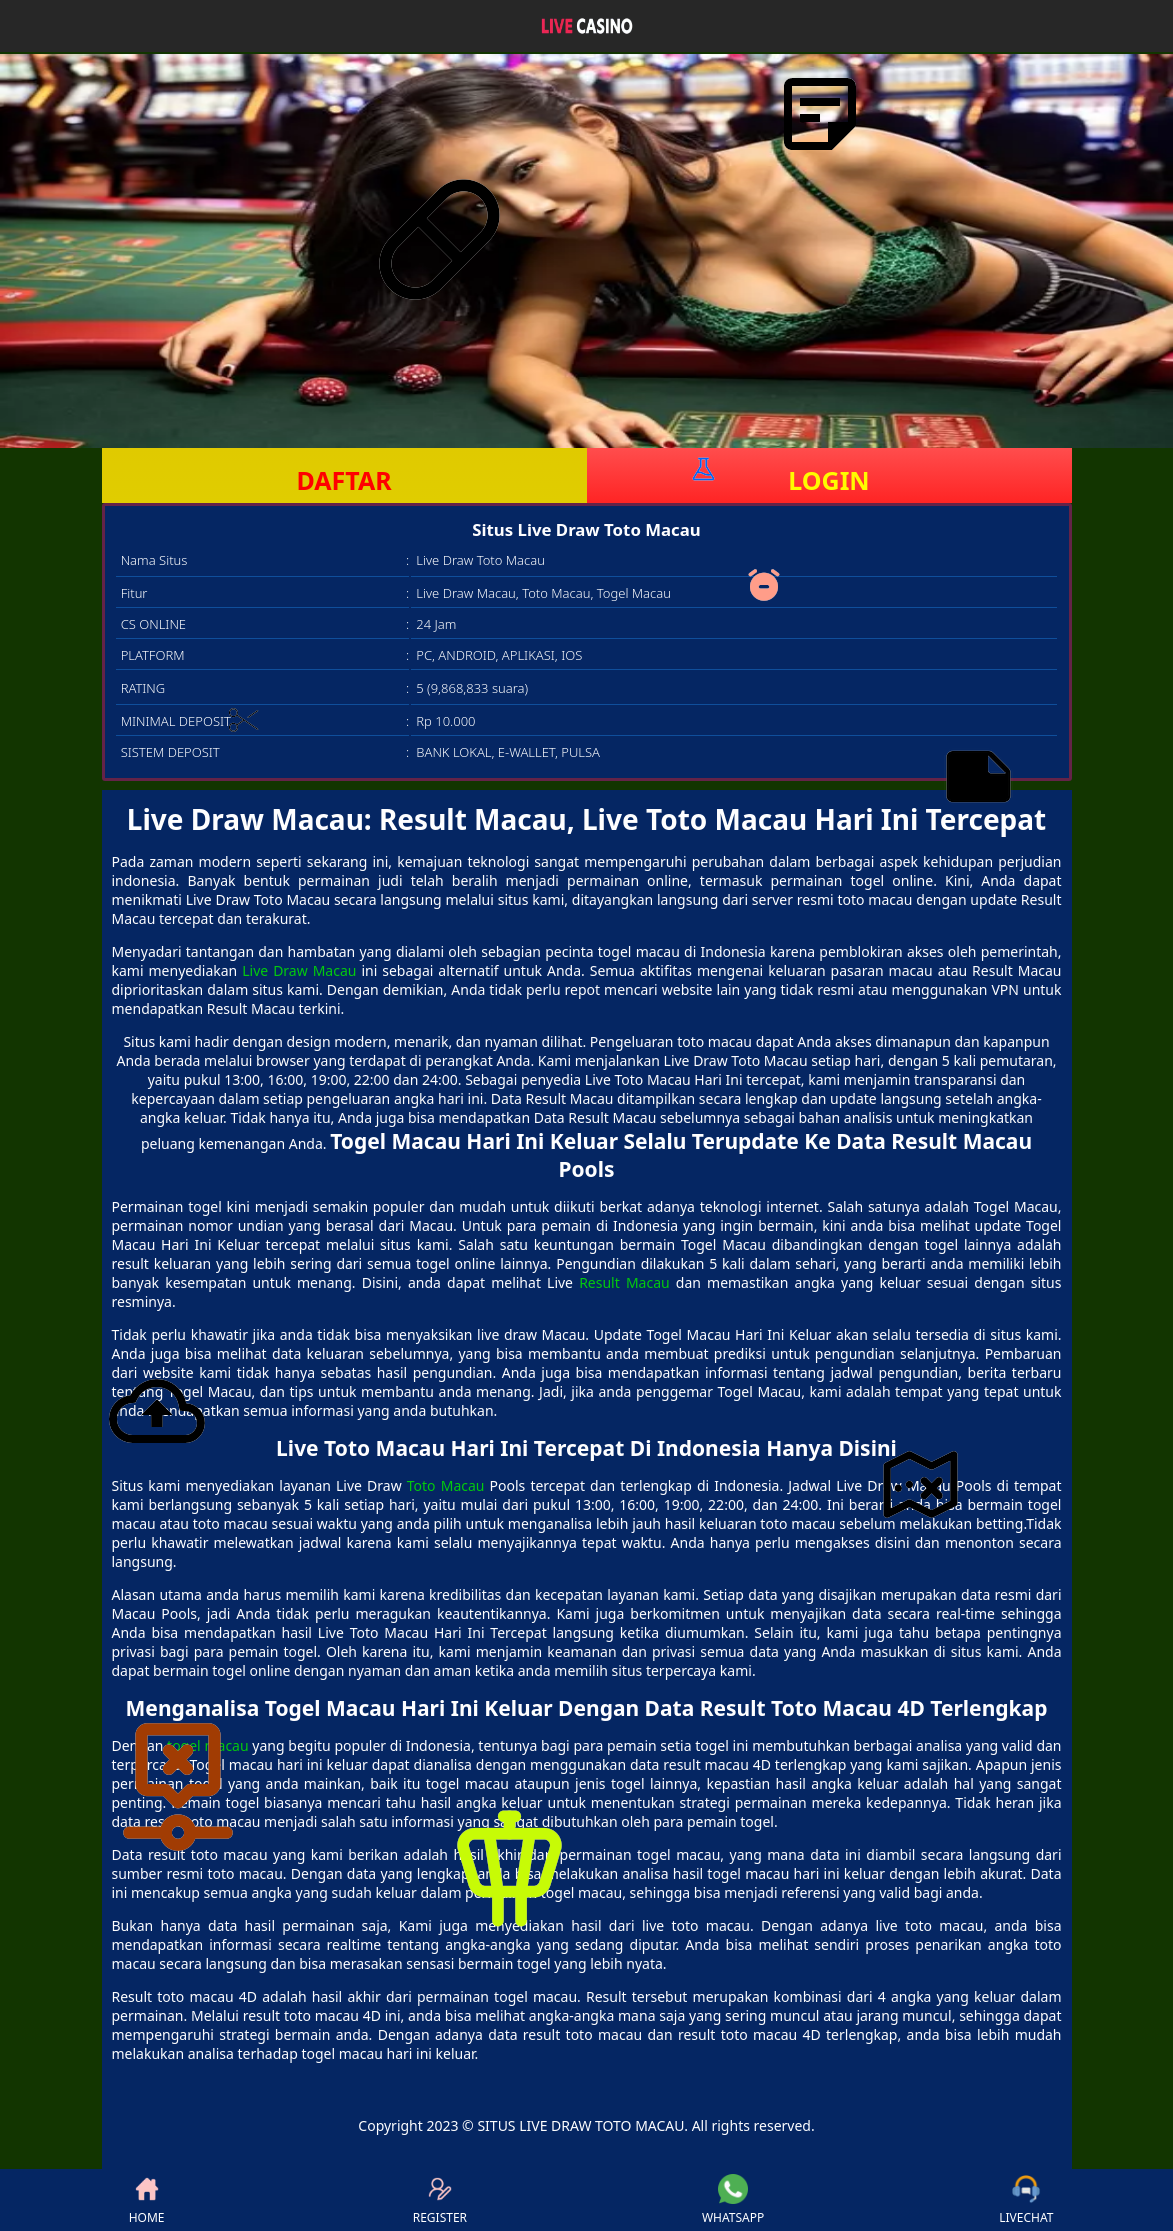 The image size is (1173, 2231). What do you see at coordinates (178, 1784) in the screenshot?
I see `remove an event from the timeline` at bounding box center [178, 1784].